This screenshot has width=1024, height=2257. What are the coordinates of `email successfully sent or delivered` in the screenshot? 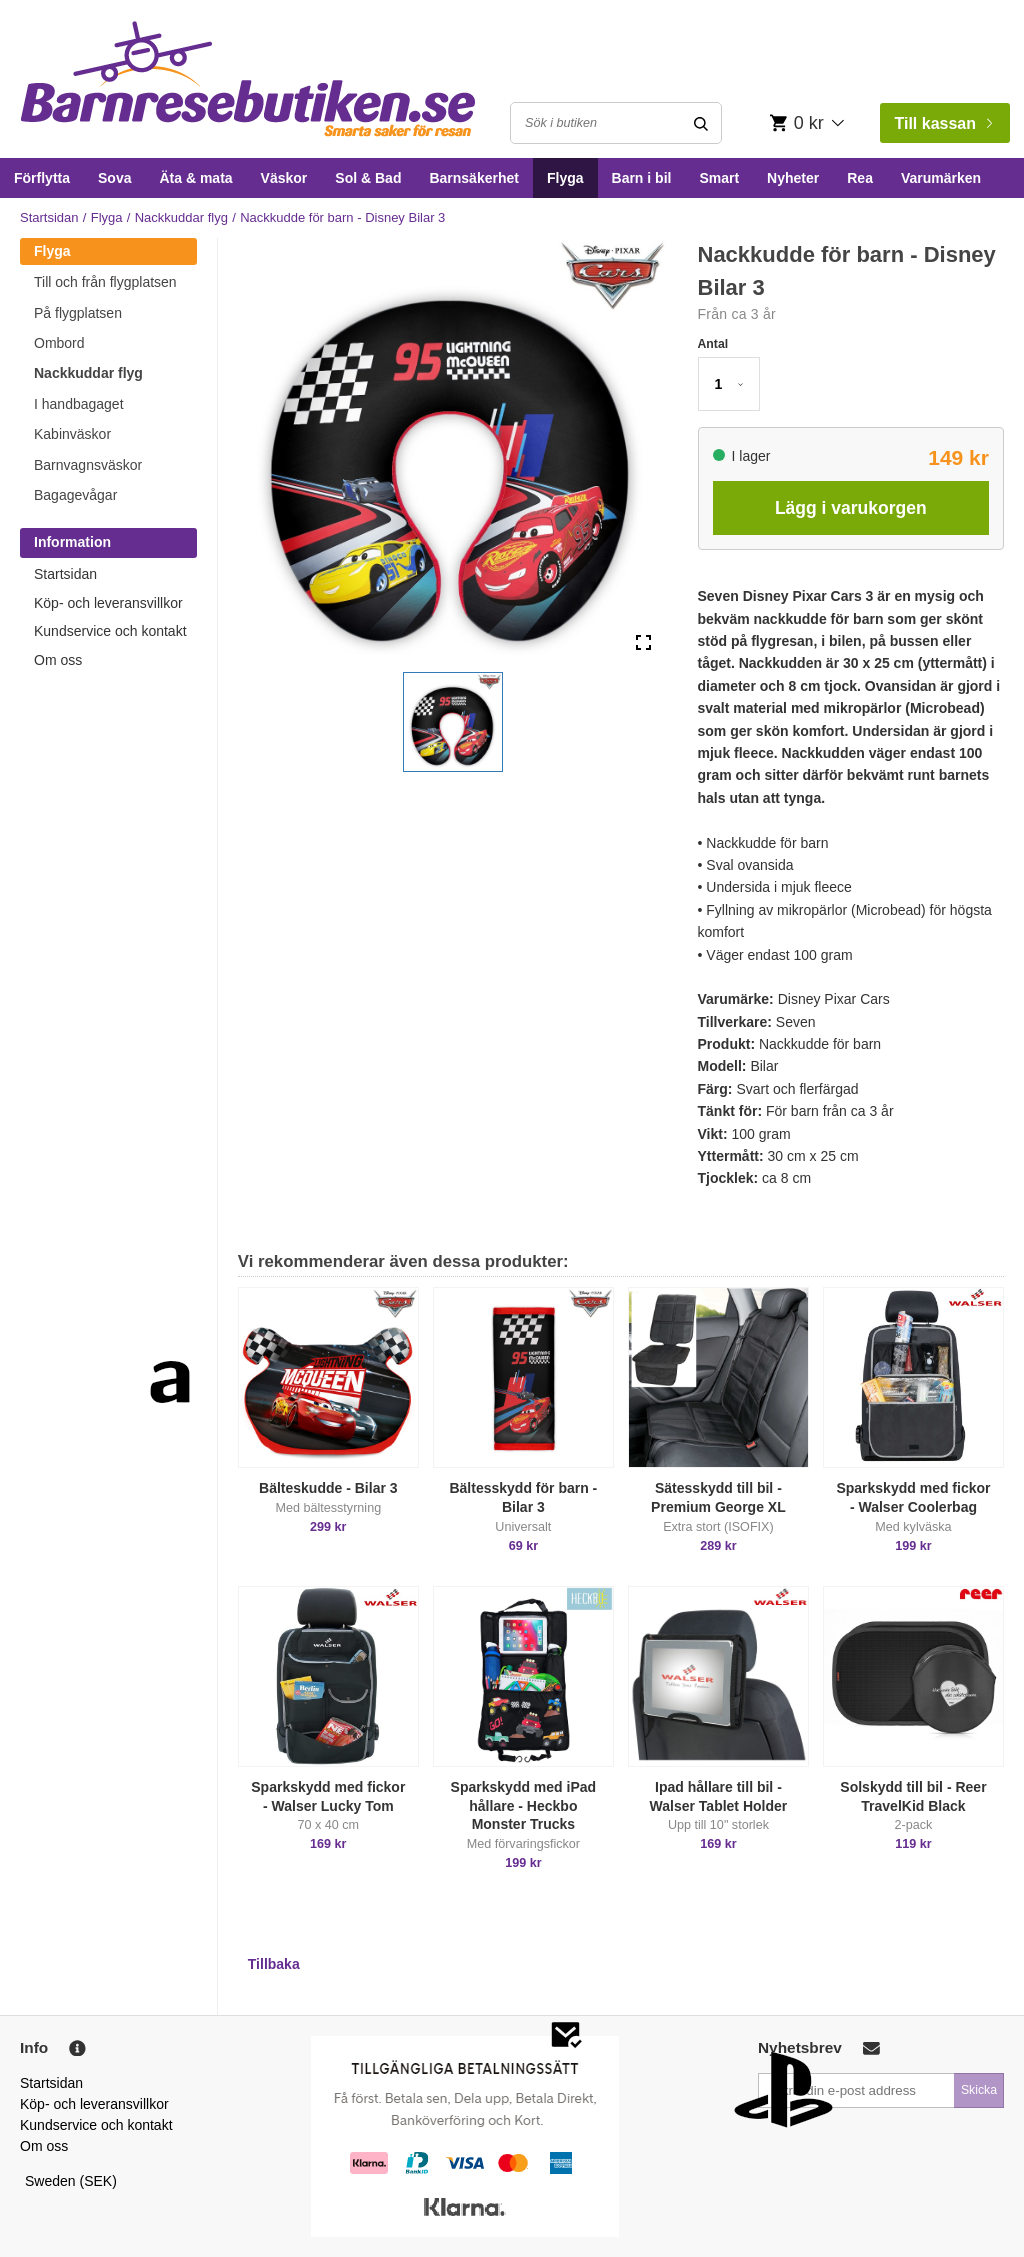 It's located at (565, 2034).